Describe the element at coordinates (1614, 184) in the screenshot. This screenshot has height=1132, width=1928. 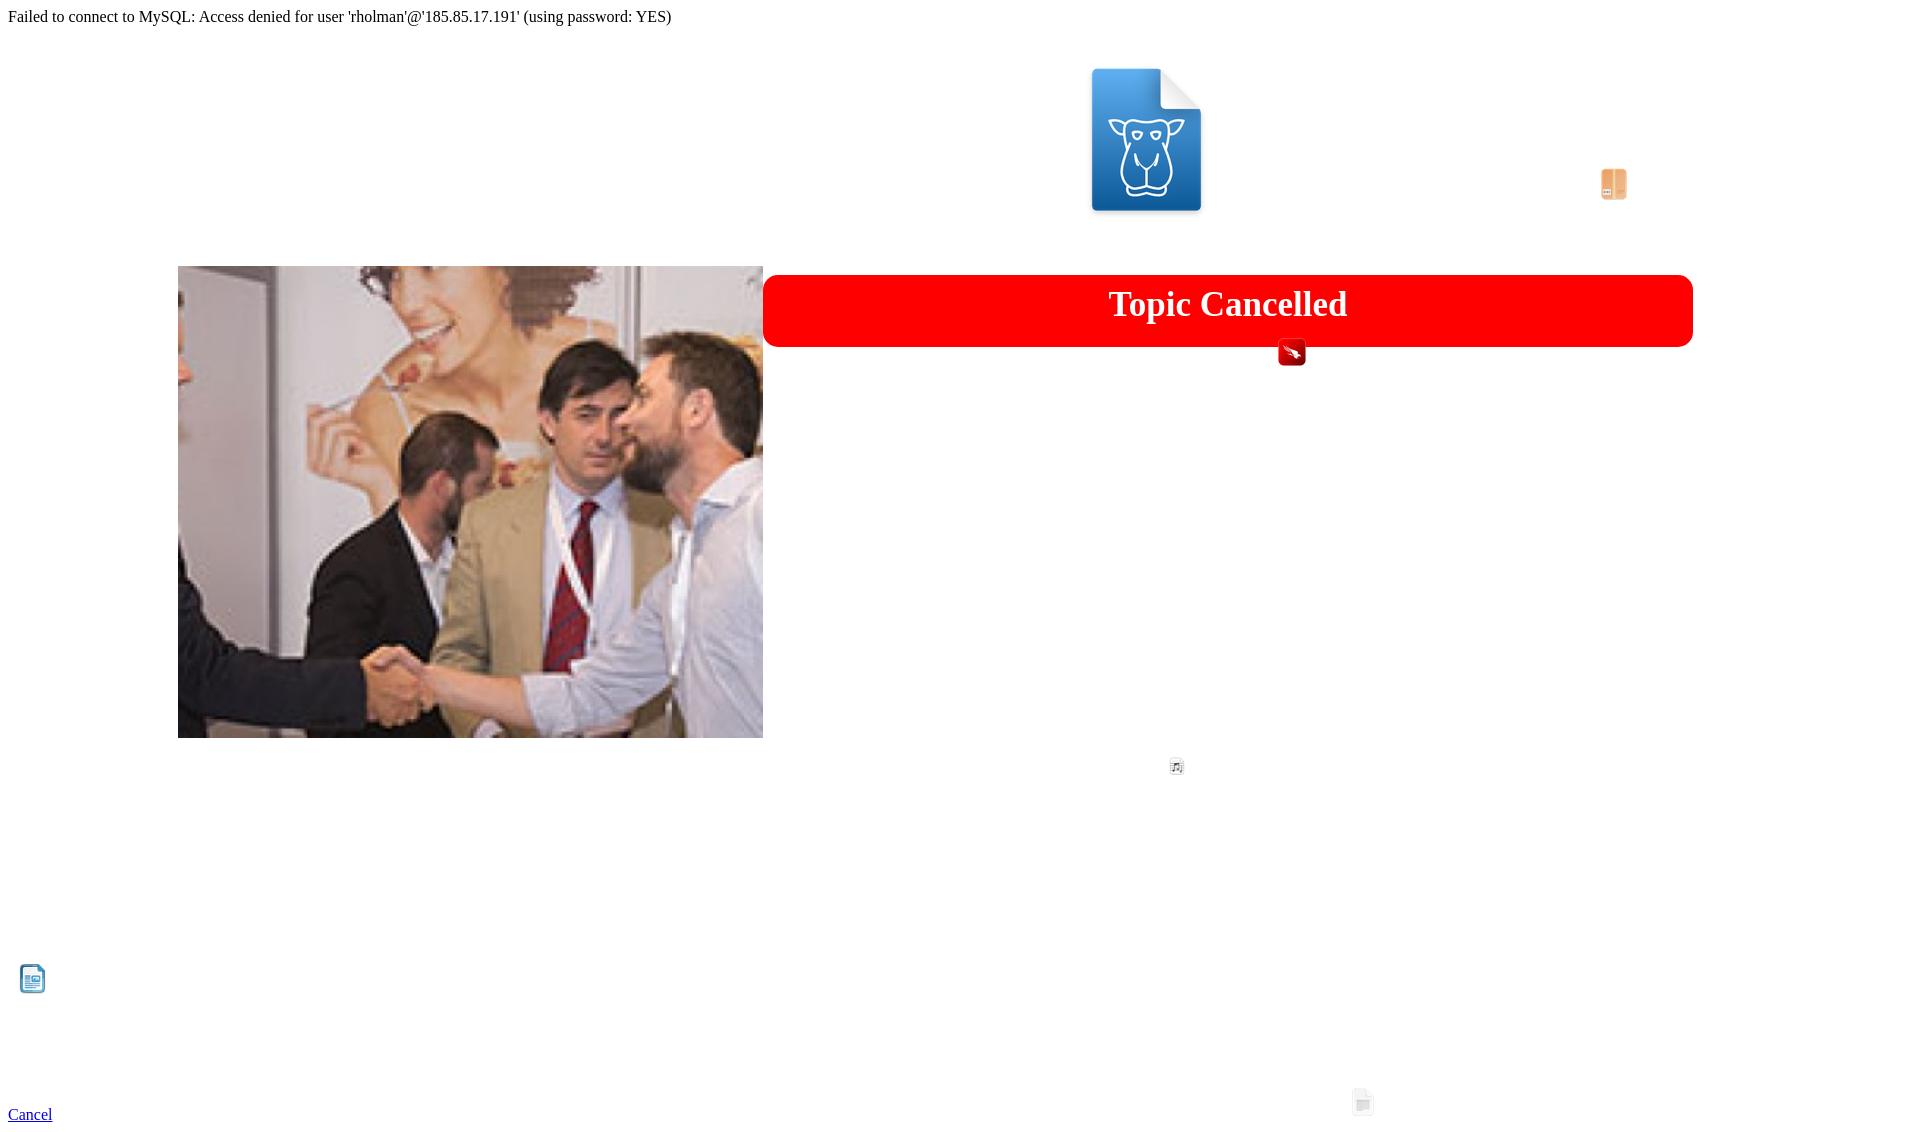
I see `compressed archive file` at that location.